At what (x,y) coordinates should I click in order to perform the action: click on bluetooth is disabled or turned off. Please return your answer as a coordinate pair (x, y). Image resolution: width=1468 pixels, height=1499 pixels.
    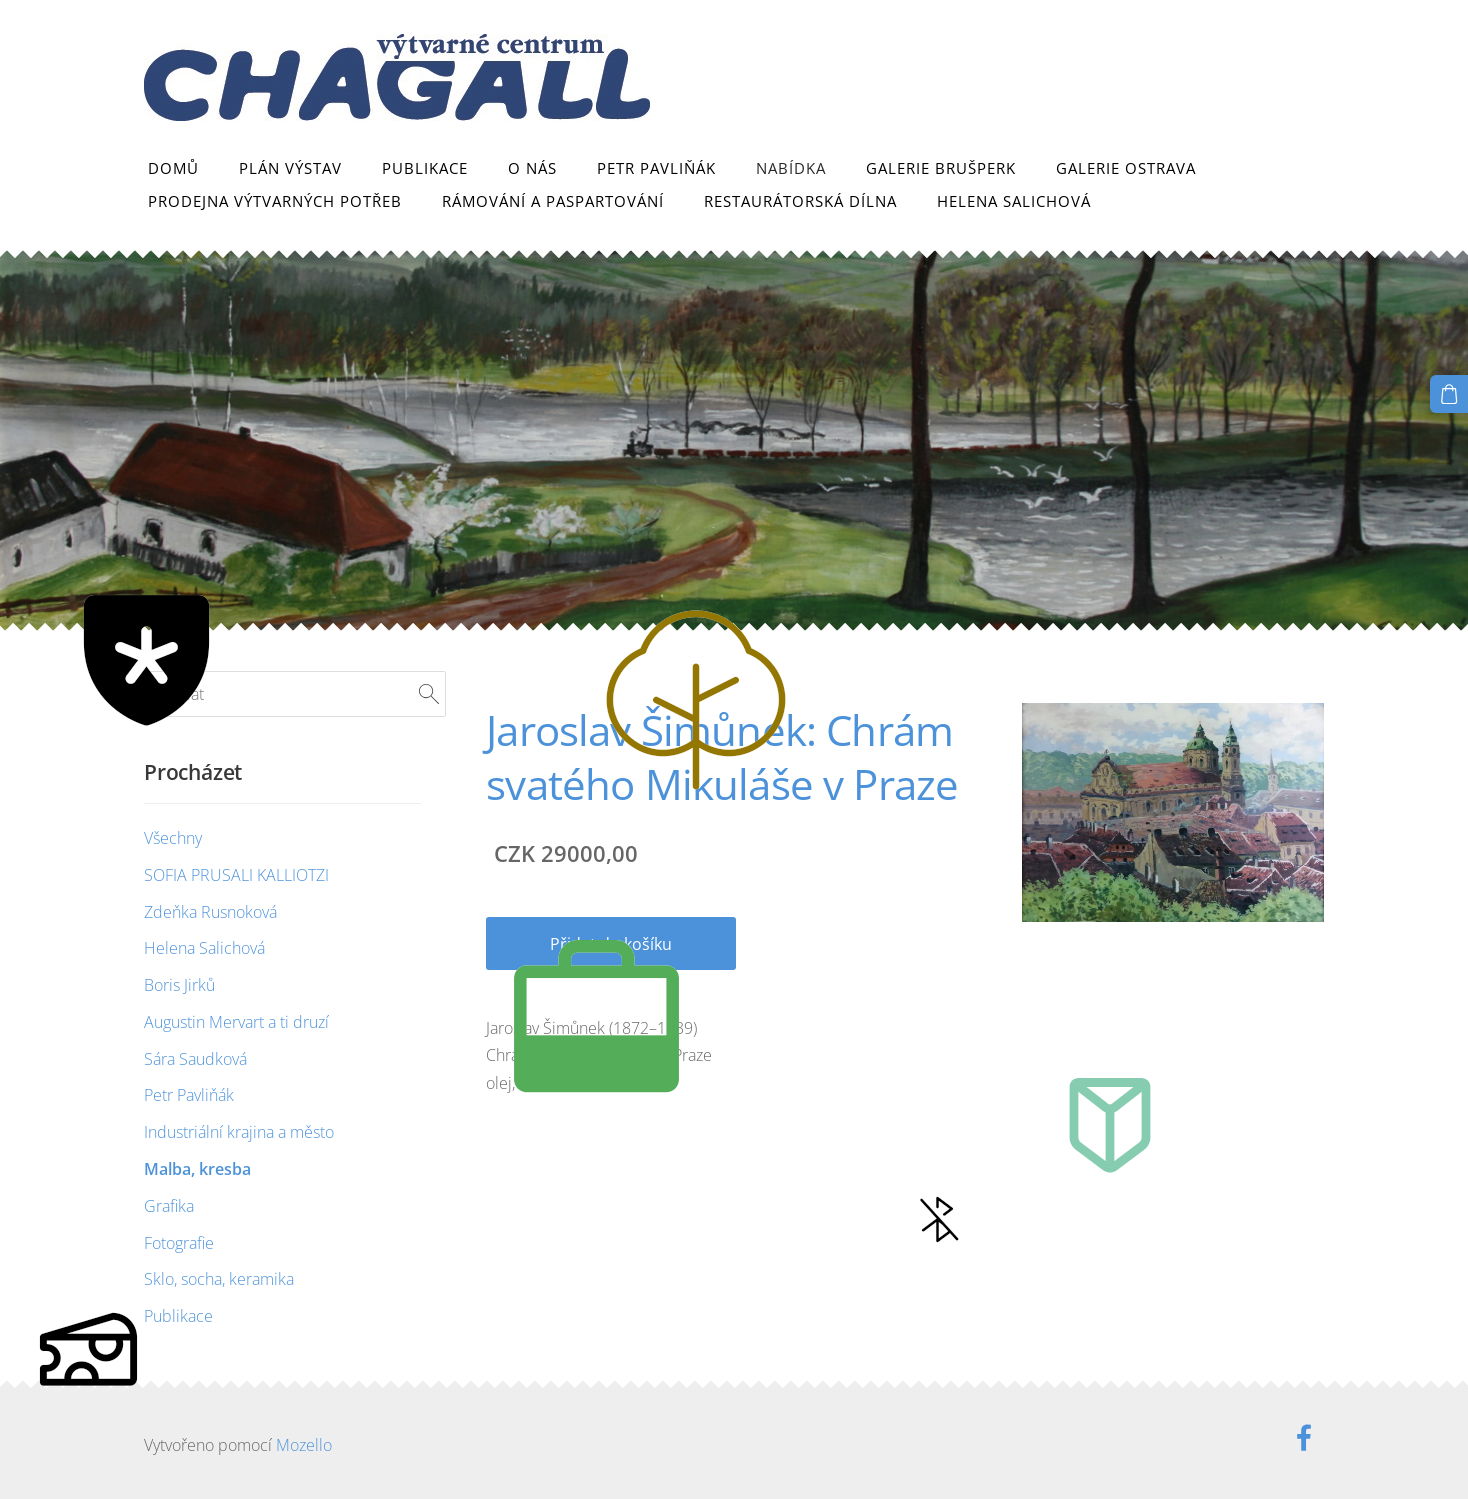
    Looking at the image, I should click on (937, 1219).